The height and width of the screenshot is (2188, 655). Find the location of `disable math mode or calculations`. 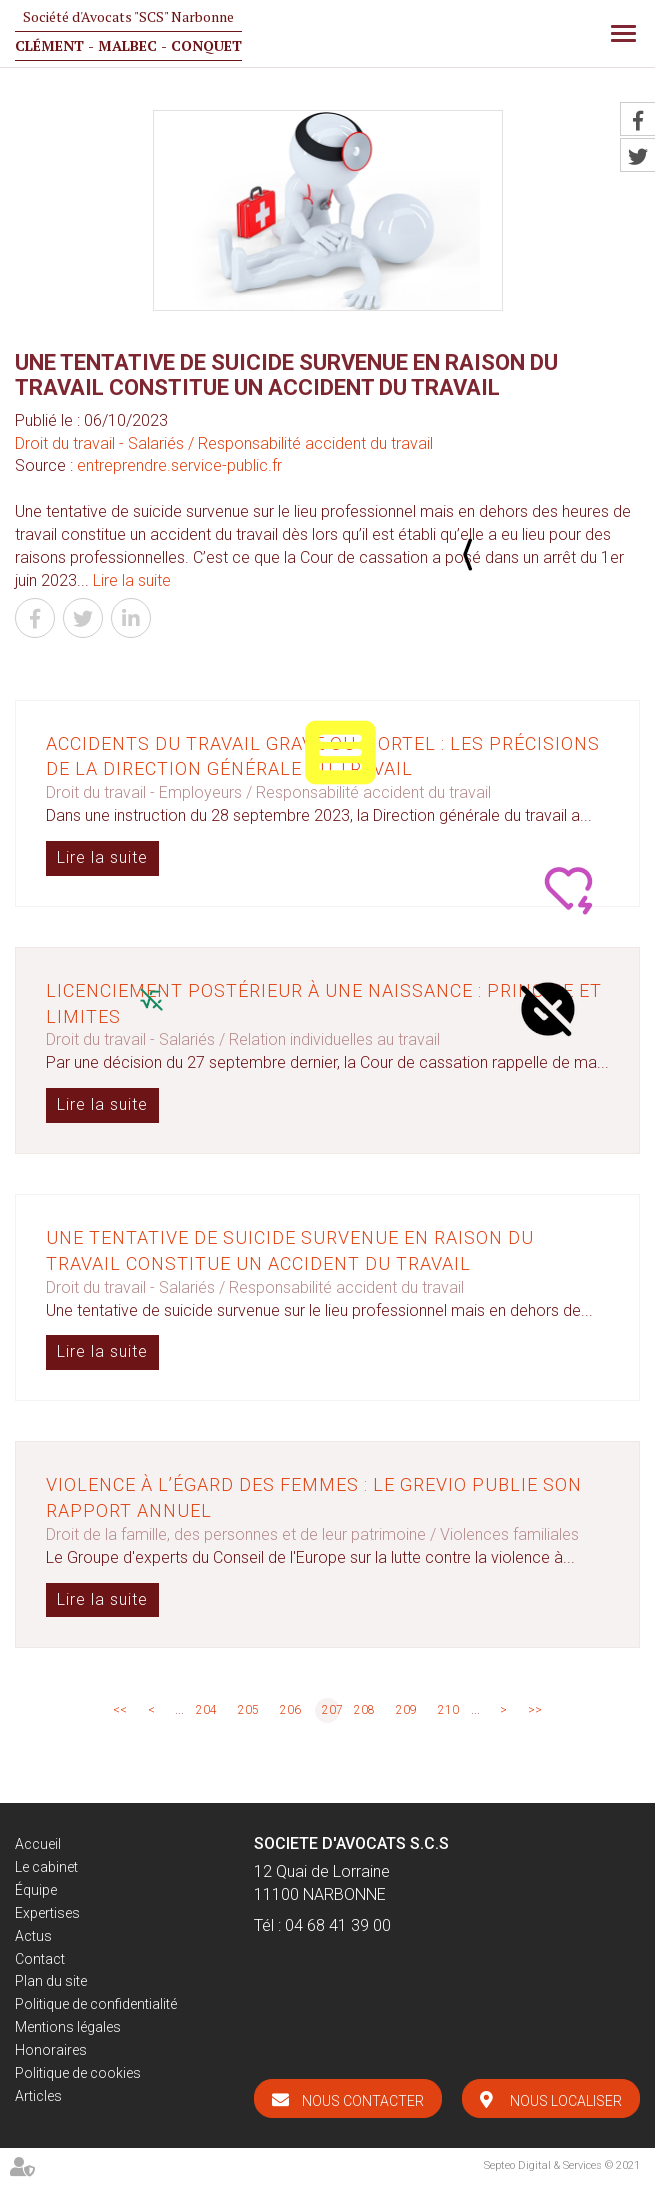

disable math mode or calculations is located at coordinates (151, 999).